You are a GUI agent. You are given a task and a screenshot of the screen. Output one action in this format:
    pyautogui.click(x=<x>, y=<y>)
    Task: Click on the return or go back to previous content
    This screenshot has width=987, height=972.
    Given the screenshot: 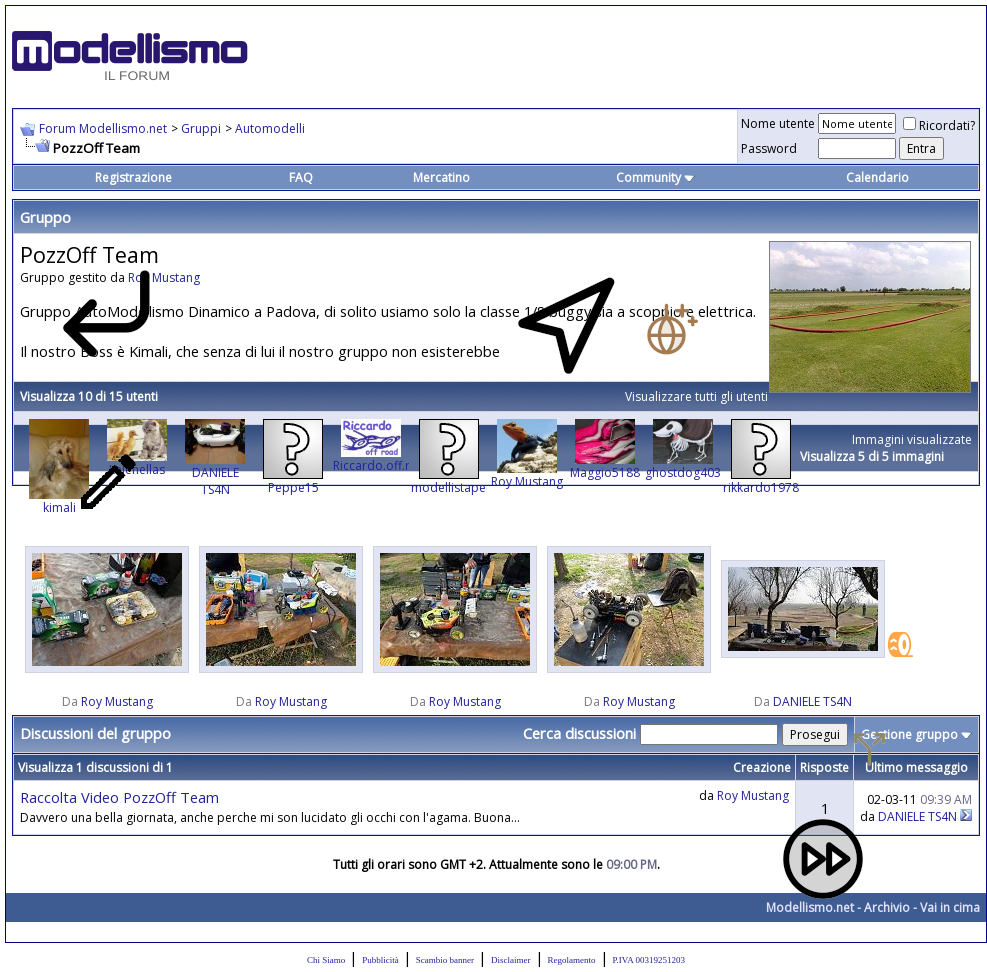 What is the action you would take?
    pyautogui.click(x=106, y=313)
    